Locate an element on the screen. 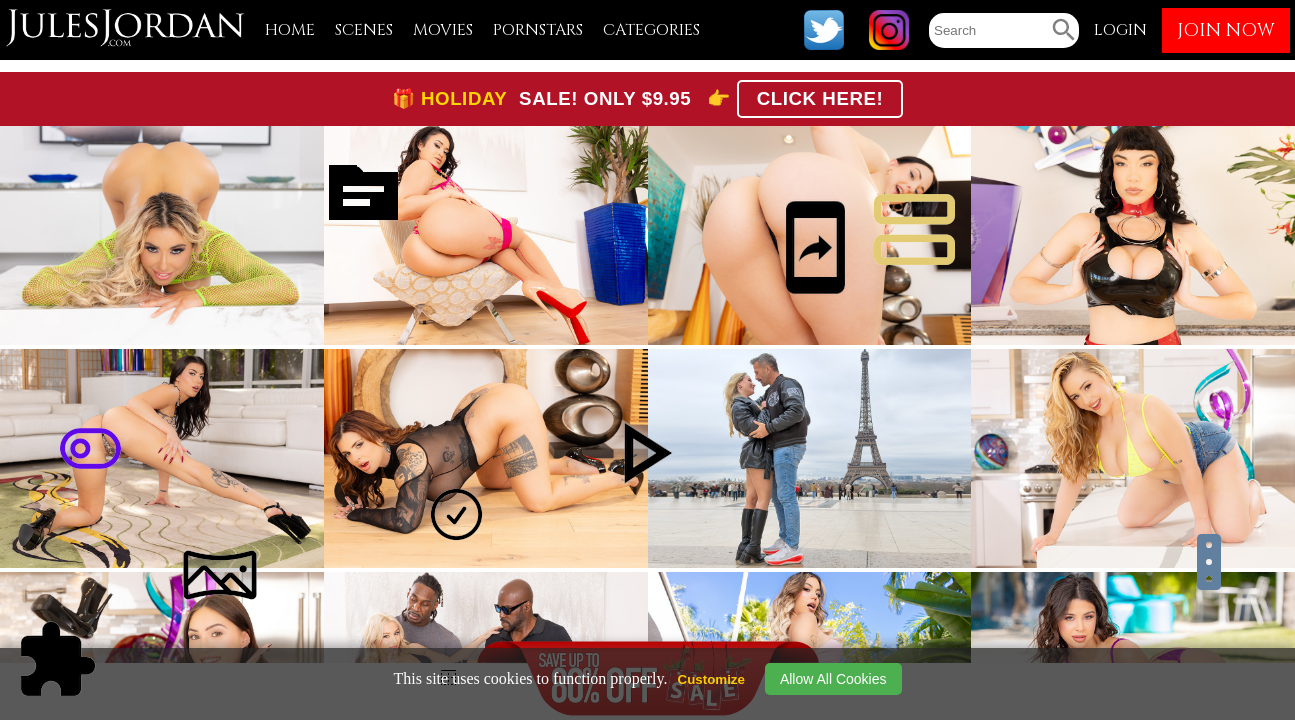 The image size is (1295, 720). view panorama or wide-angle photos is located at coordinates (220, 575).